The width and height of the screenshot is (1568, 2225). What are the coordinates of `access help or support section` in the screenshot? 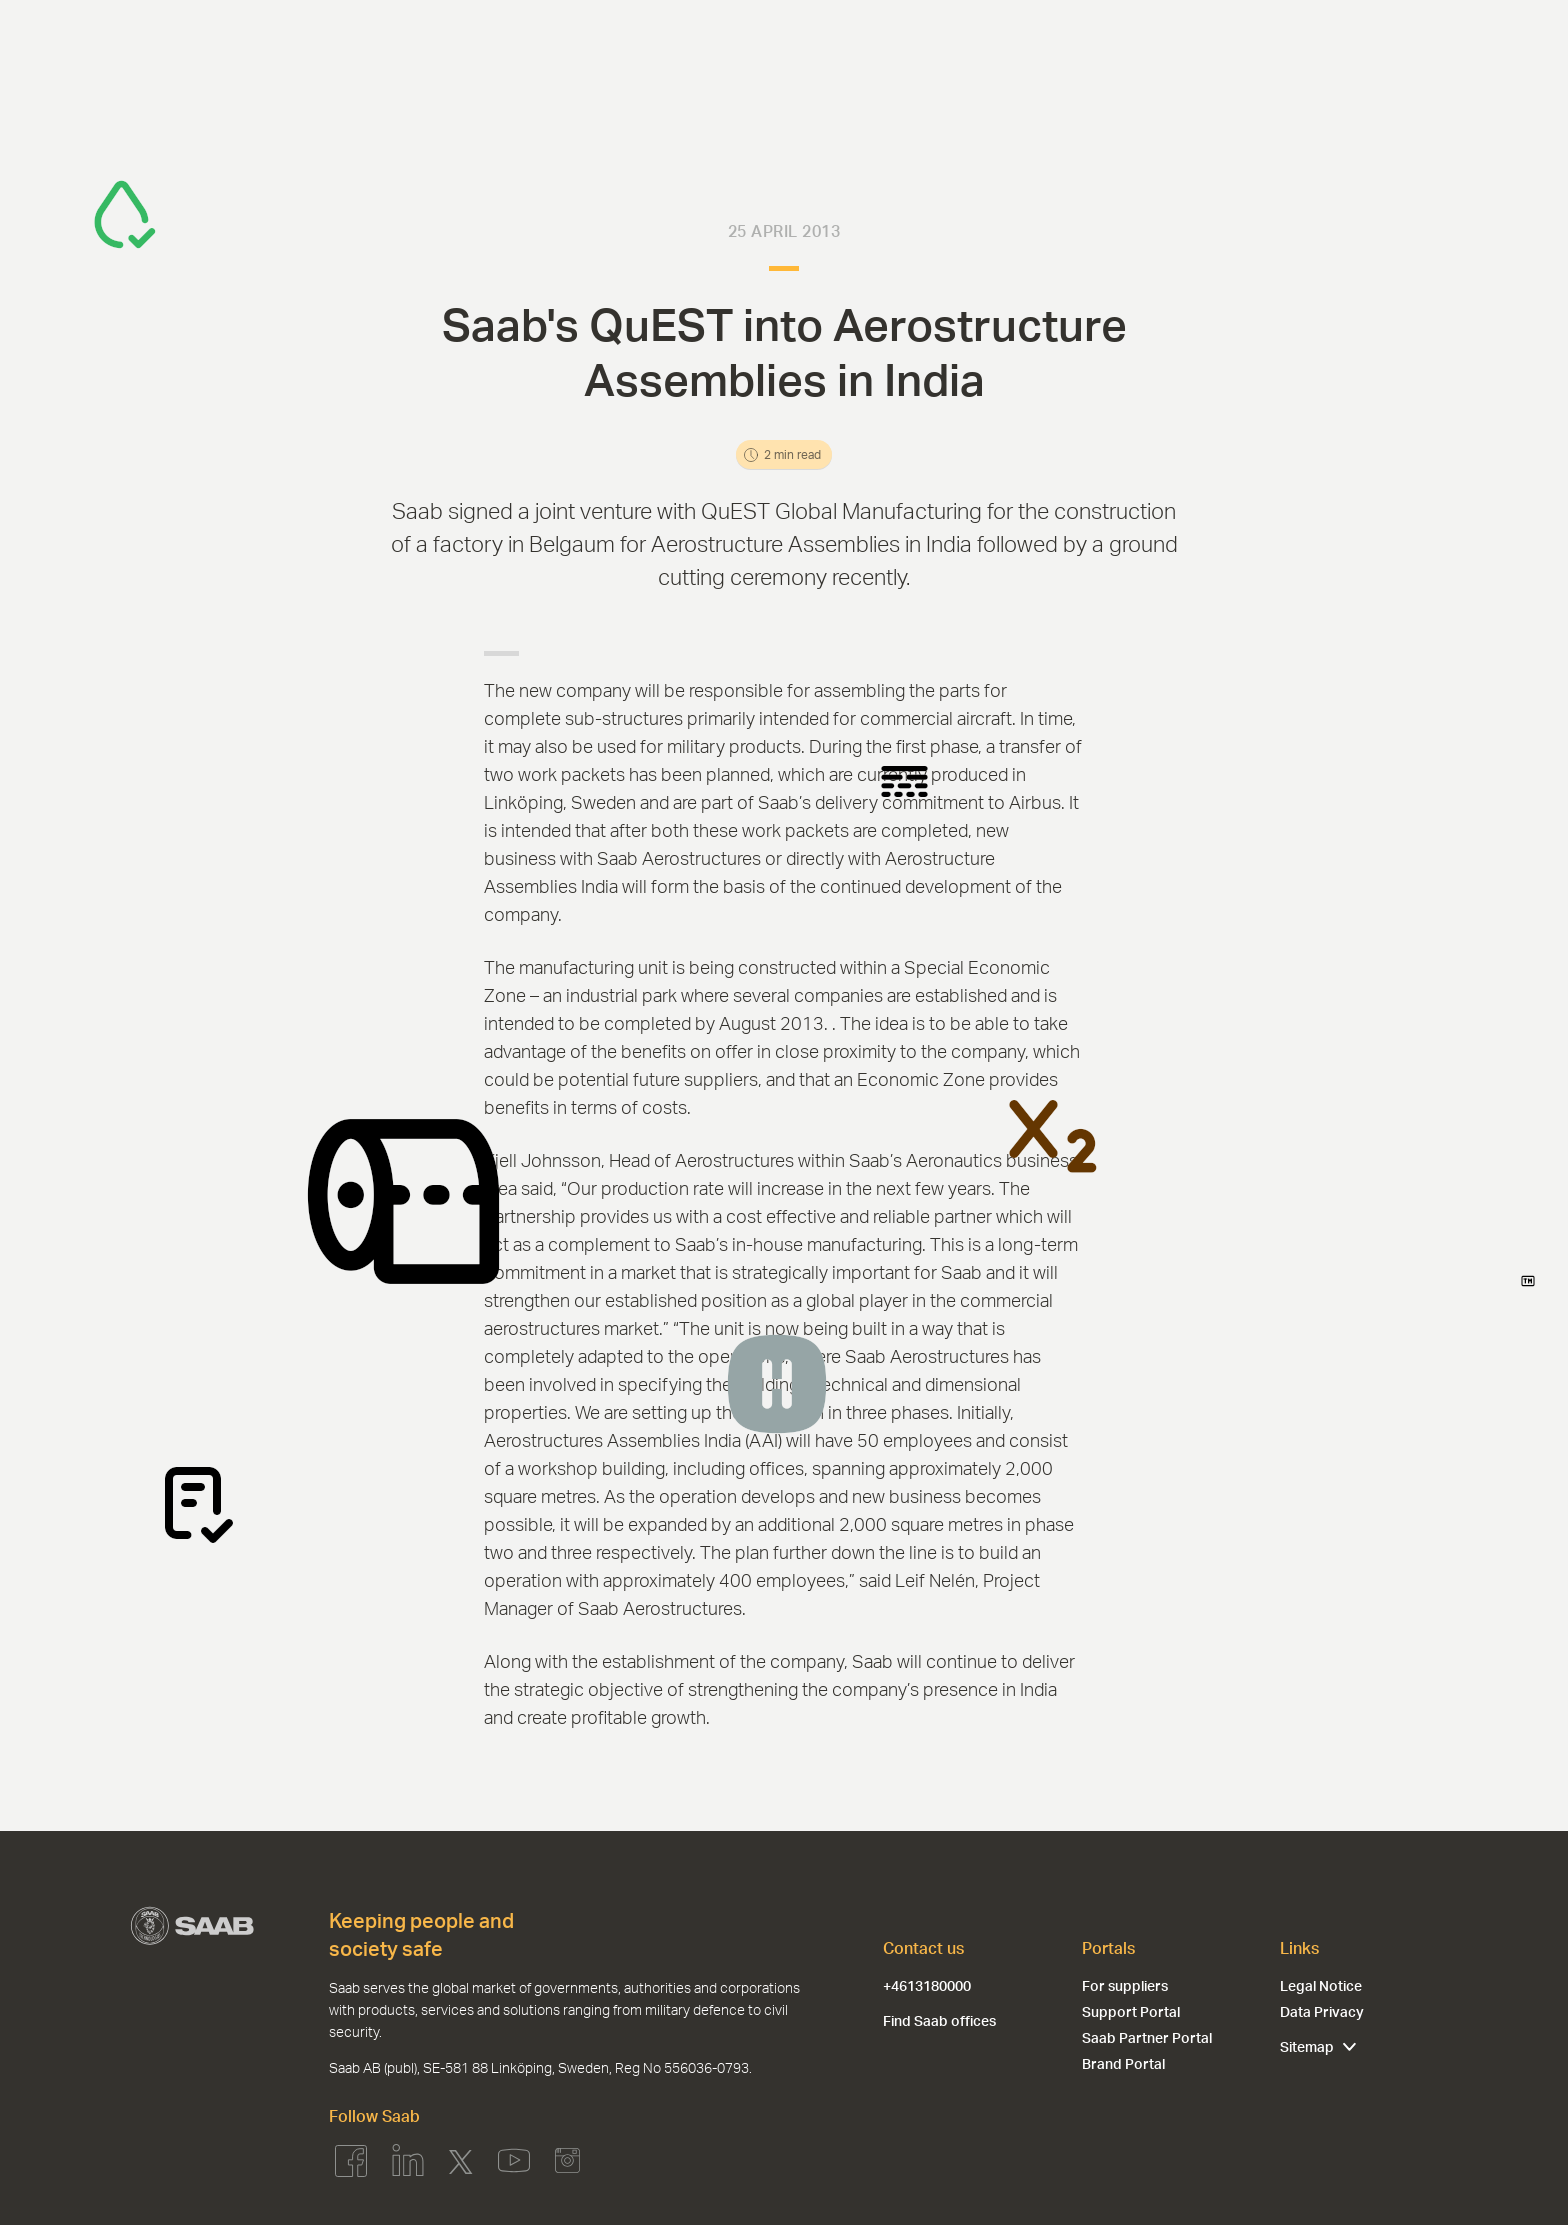 It's located at (777, 1384).